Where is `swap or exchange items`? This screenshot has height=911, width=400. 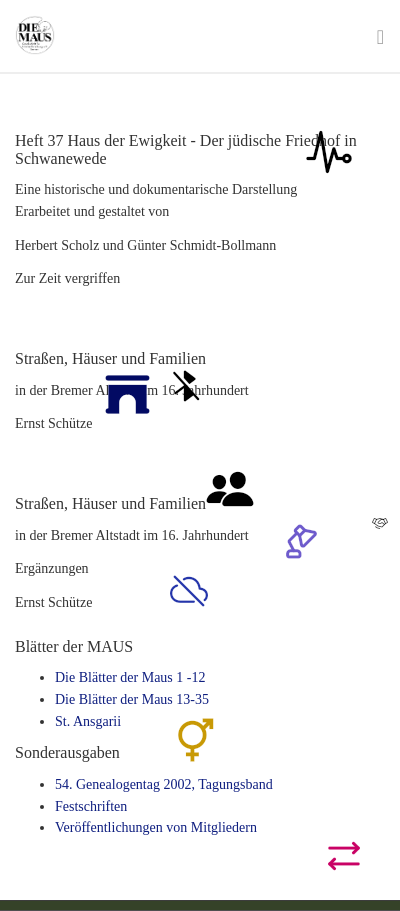 swap or exchange items is located at coordinates (344, 856).